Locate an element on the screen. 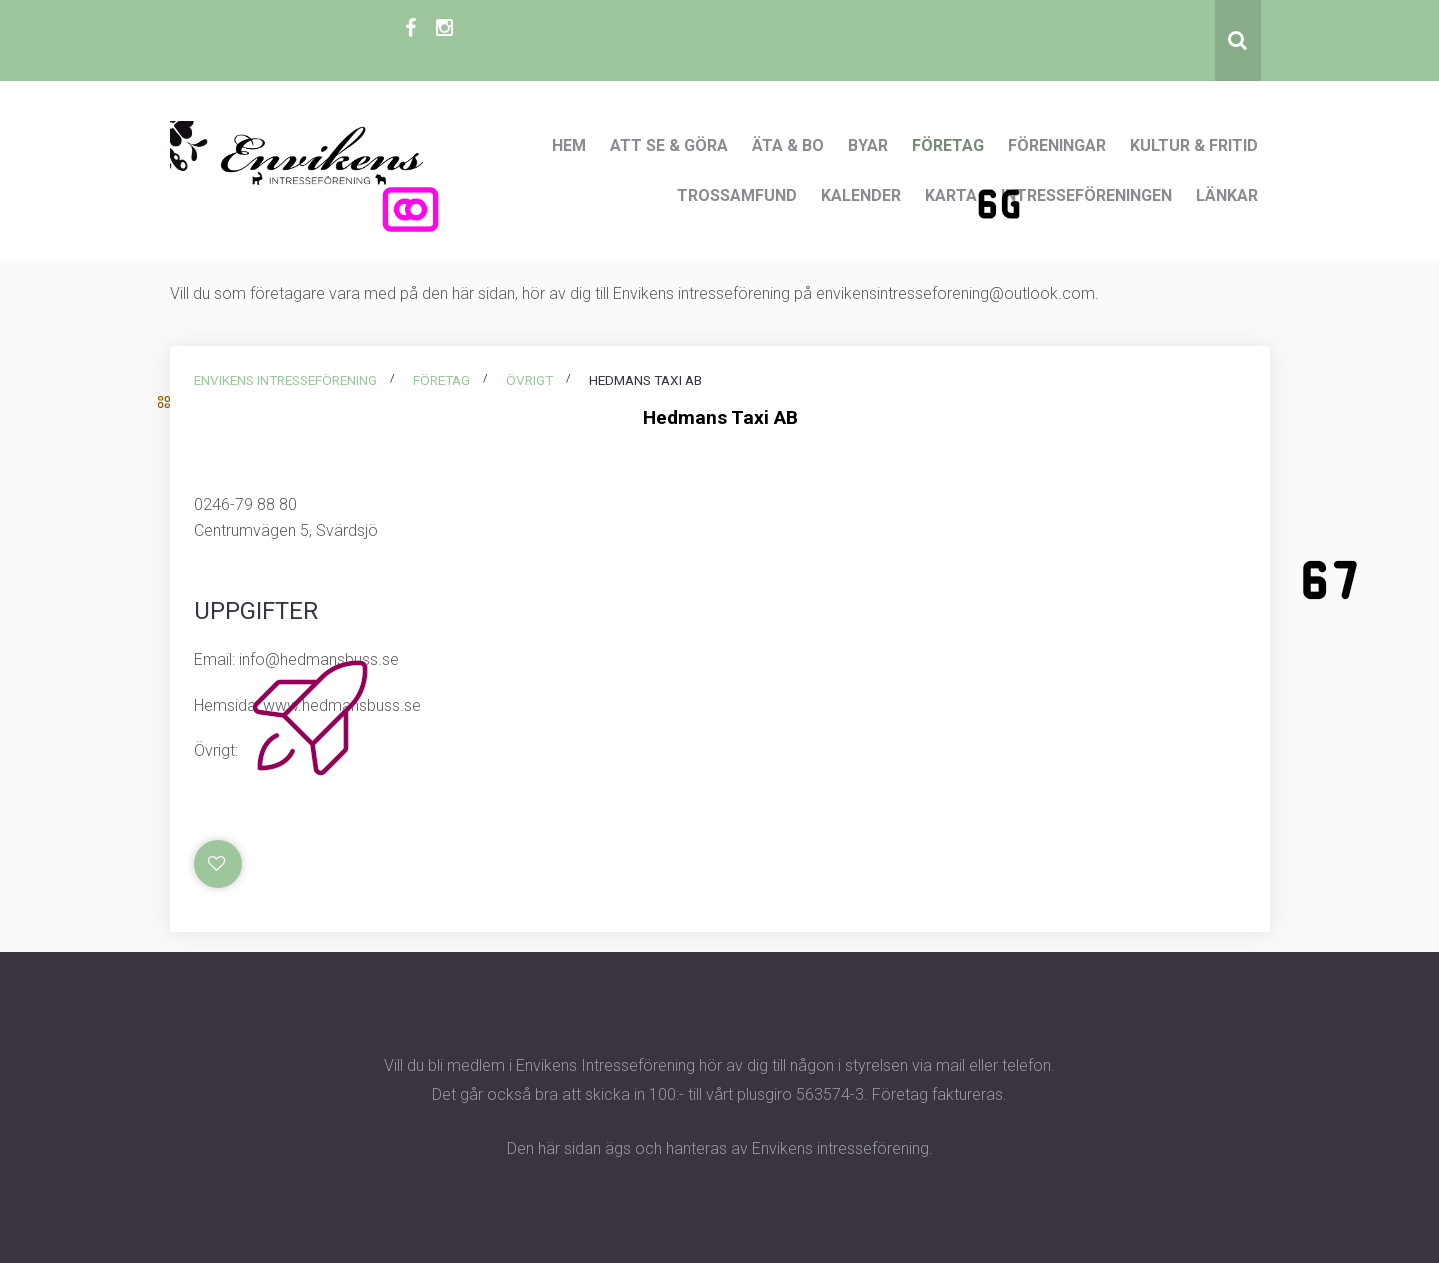 The image size is (1439, 1263). launch or deploy a project is located at coordinates (312, 715).